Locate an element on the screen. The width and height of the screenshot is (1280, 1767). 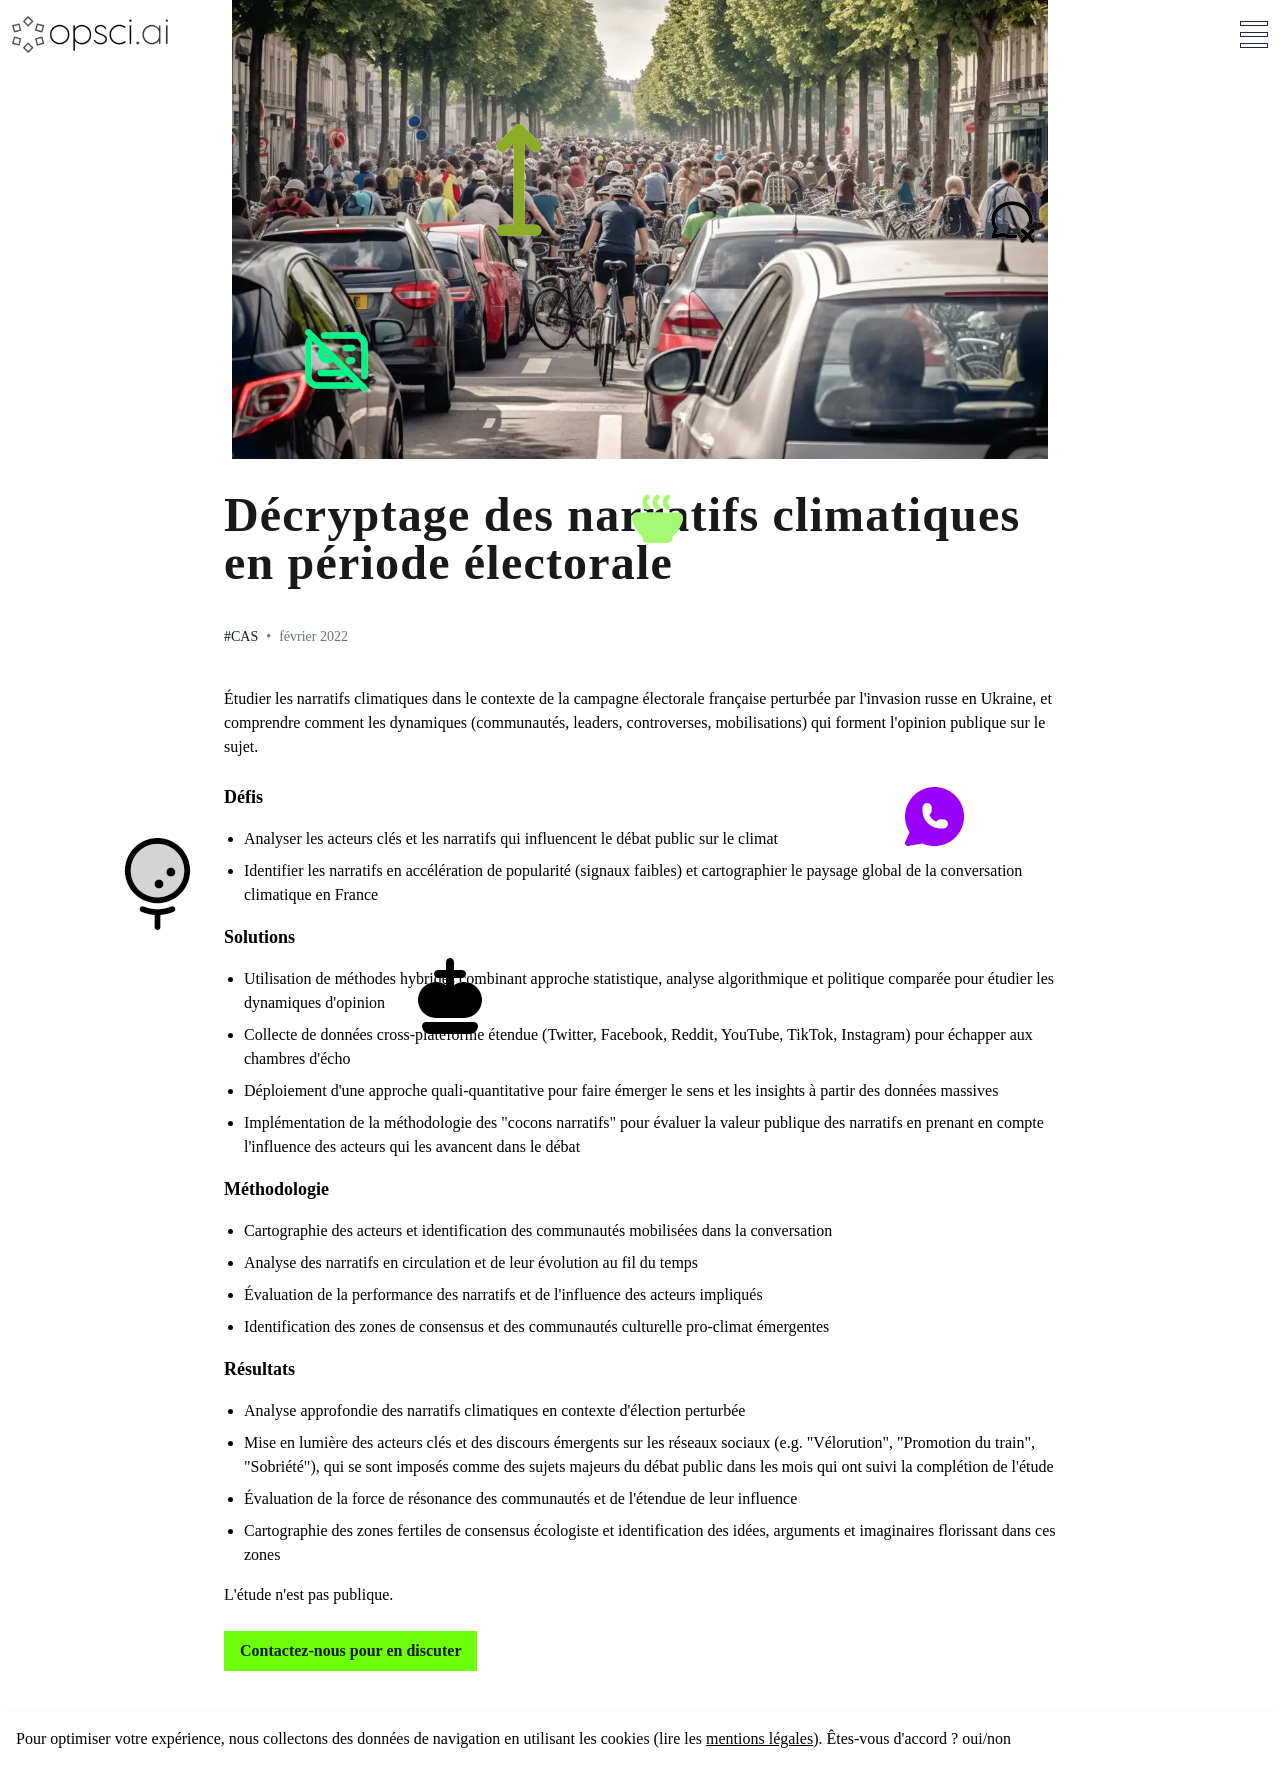
disable identity verification is located at coordinates (336, 360).